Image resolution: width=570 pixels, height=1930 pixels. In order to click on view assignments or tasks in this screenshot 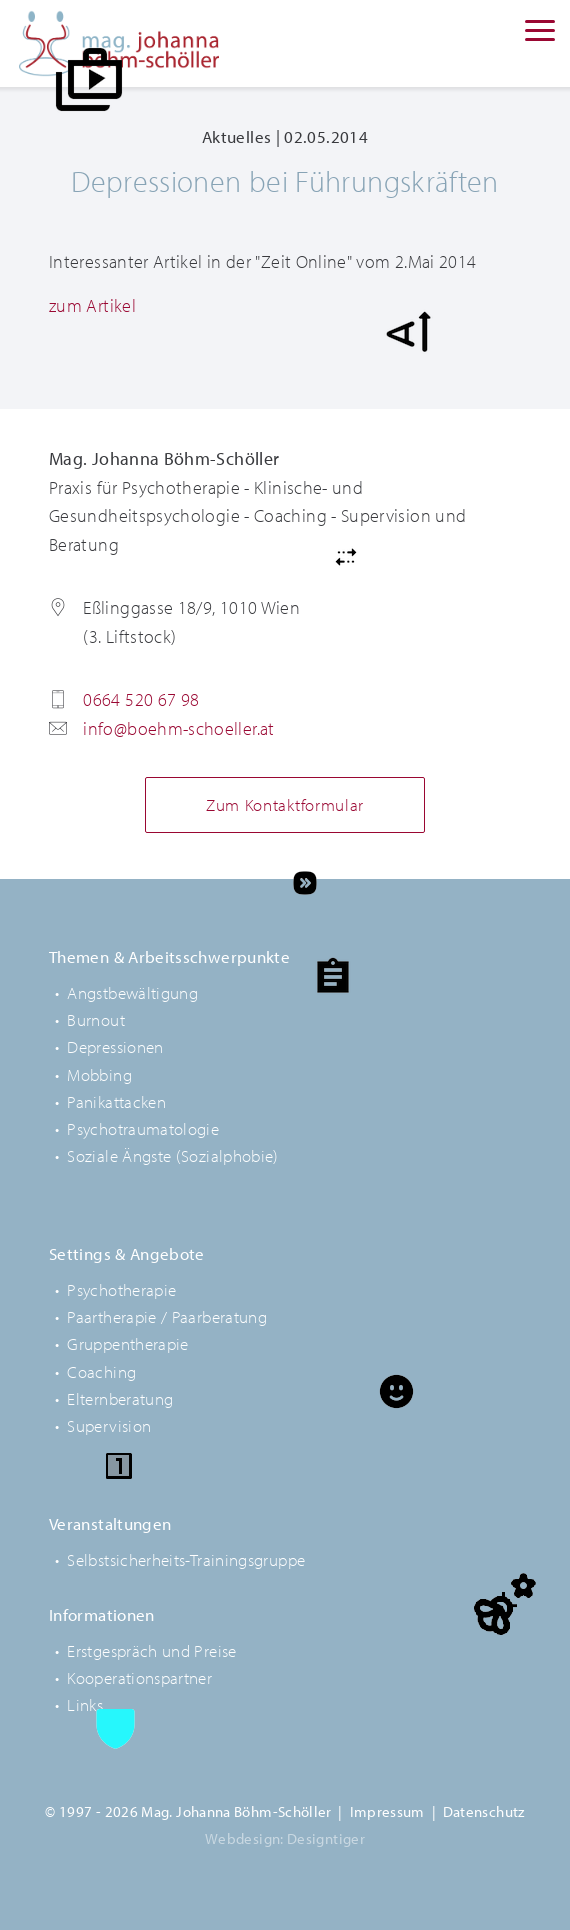, I will do `click(333, 977)`.